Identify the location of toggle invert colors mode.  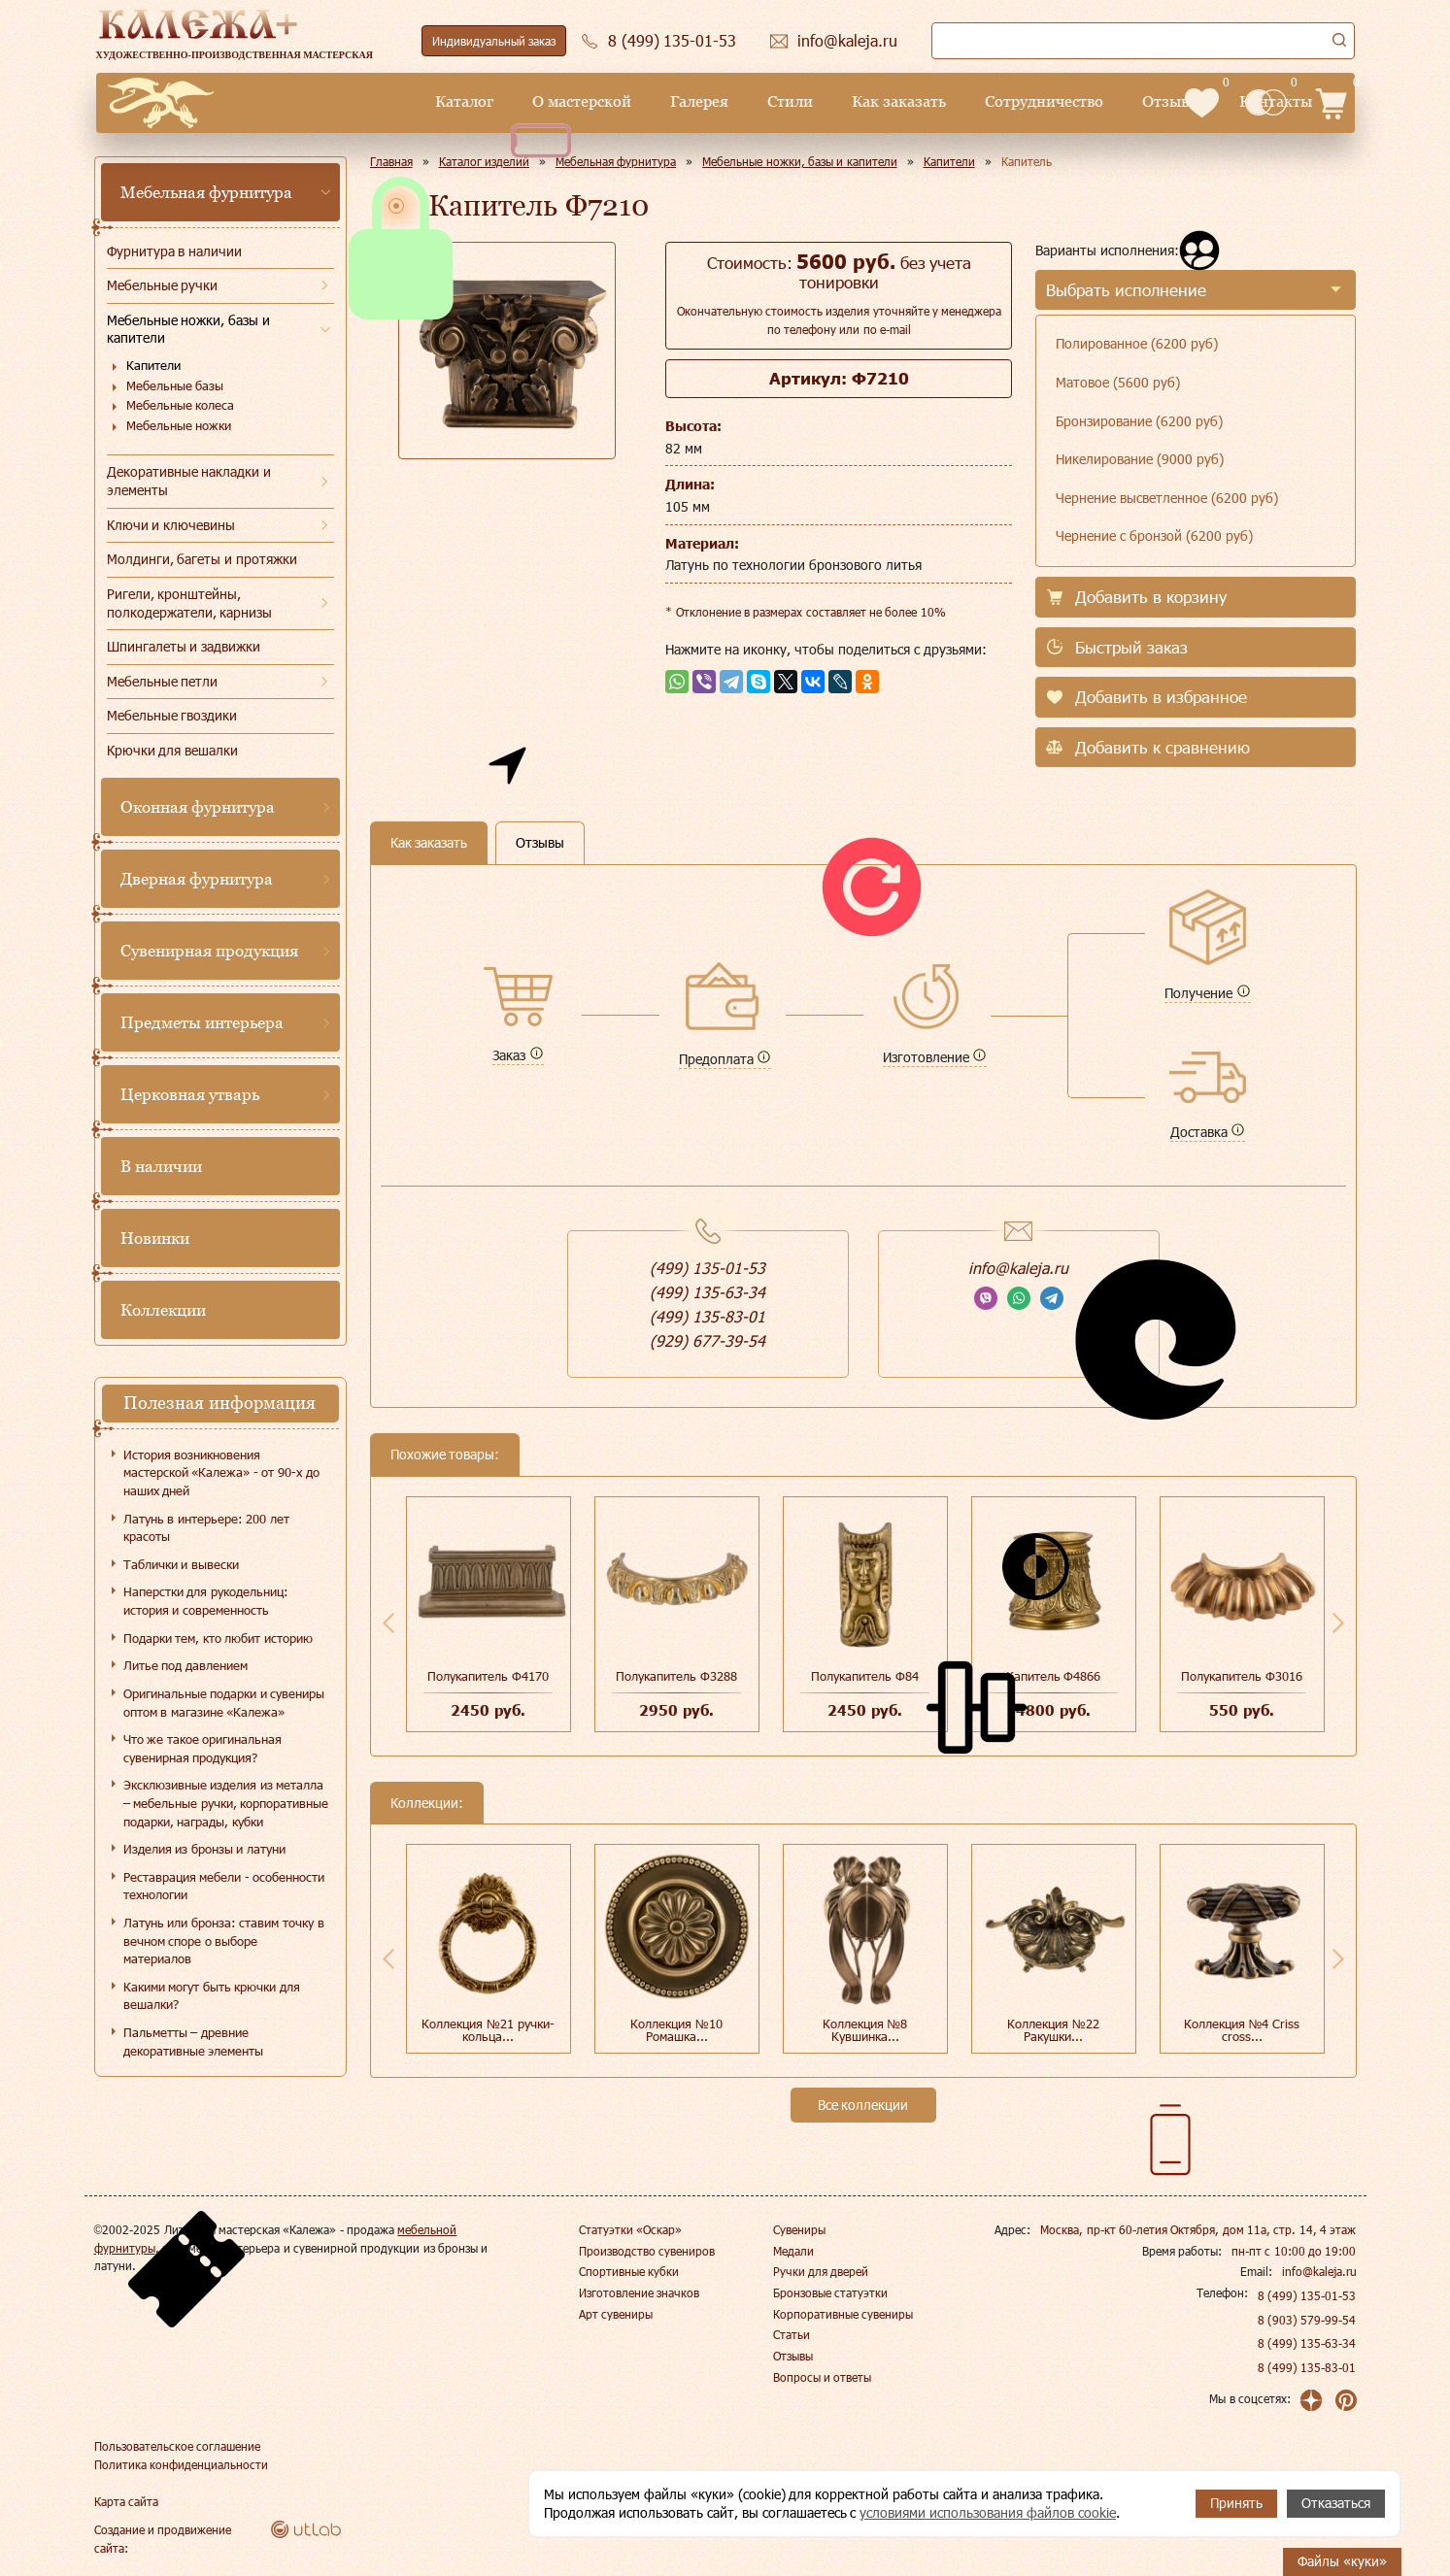
(1035, 1566).